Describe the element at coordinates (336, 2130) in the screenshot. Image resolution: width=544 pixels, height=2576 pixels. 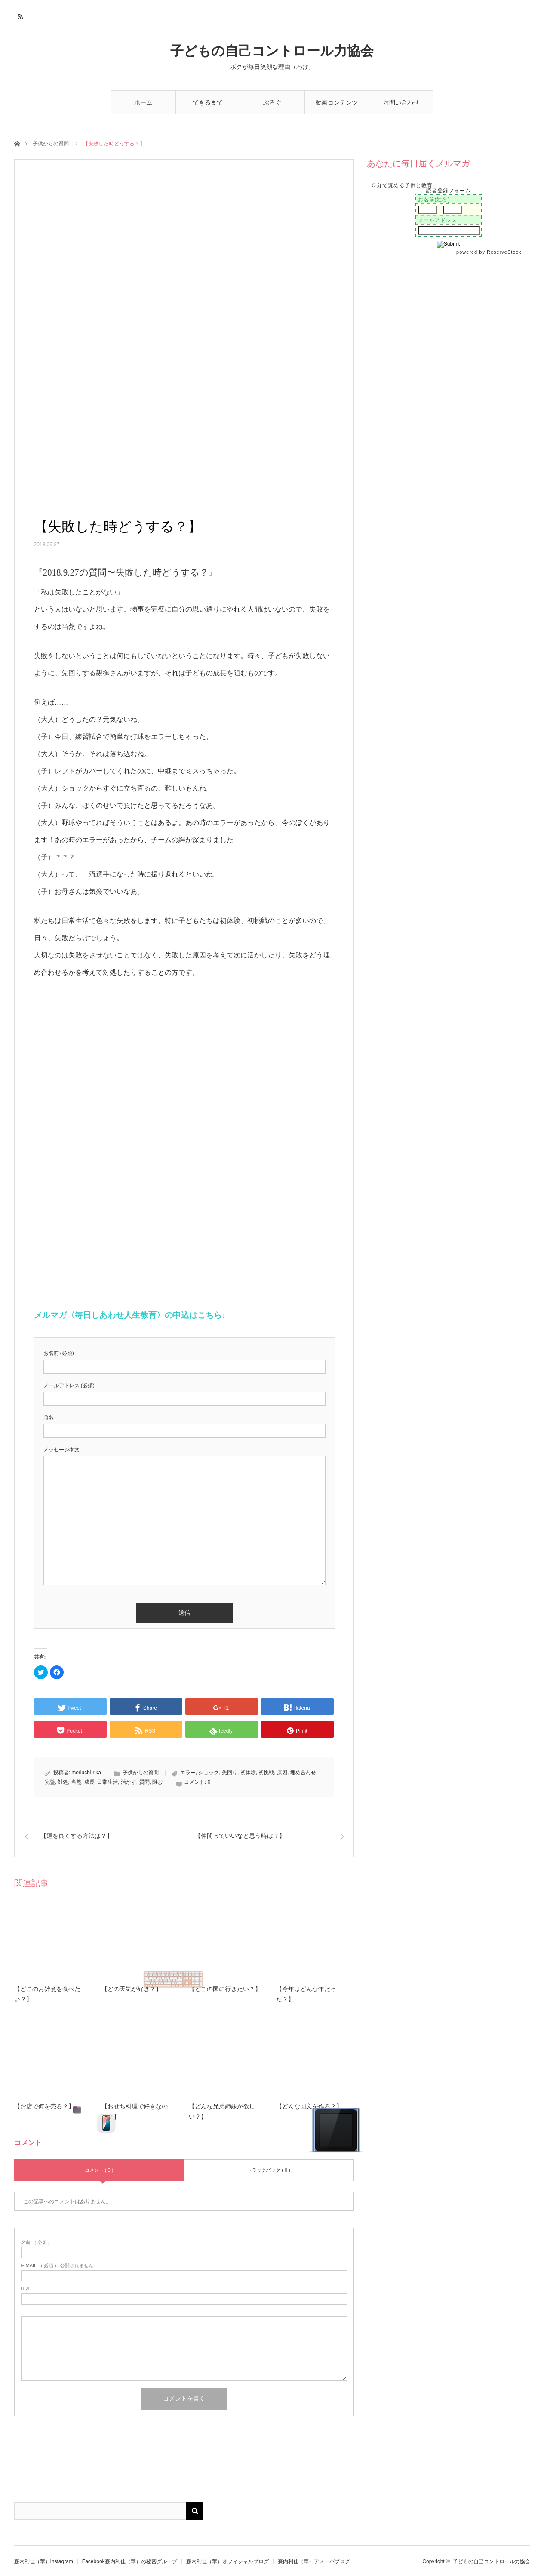
I see `iPod nano device connected` at that location.